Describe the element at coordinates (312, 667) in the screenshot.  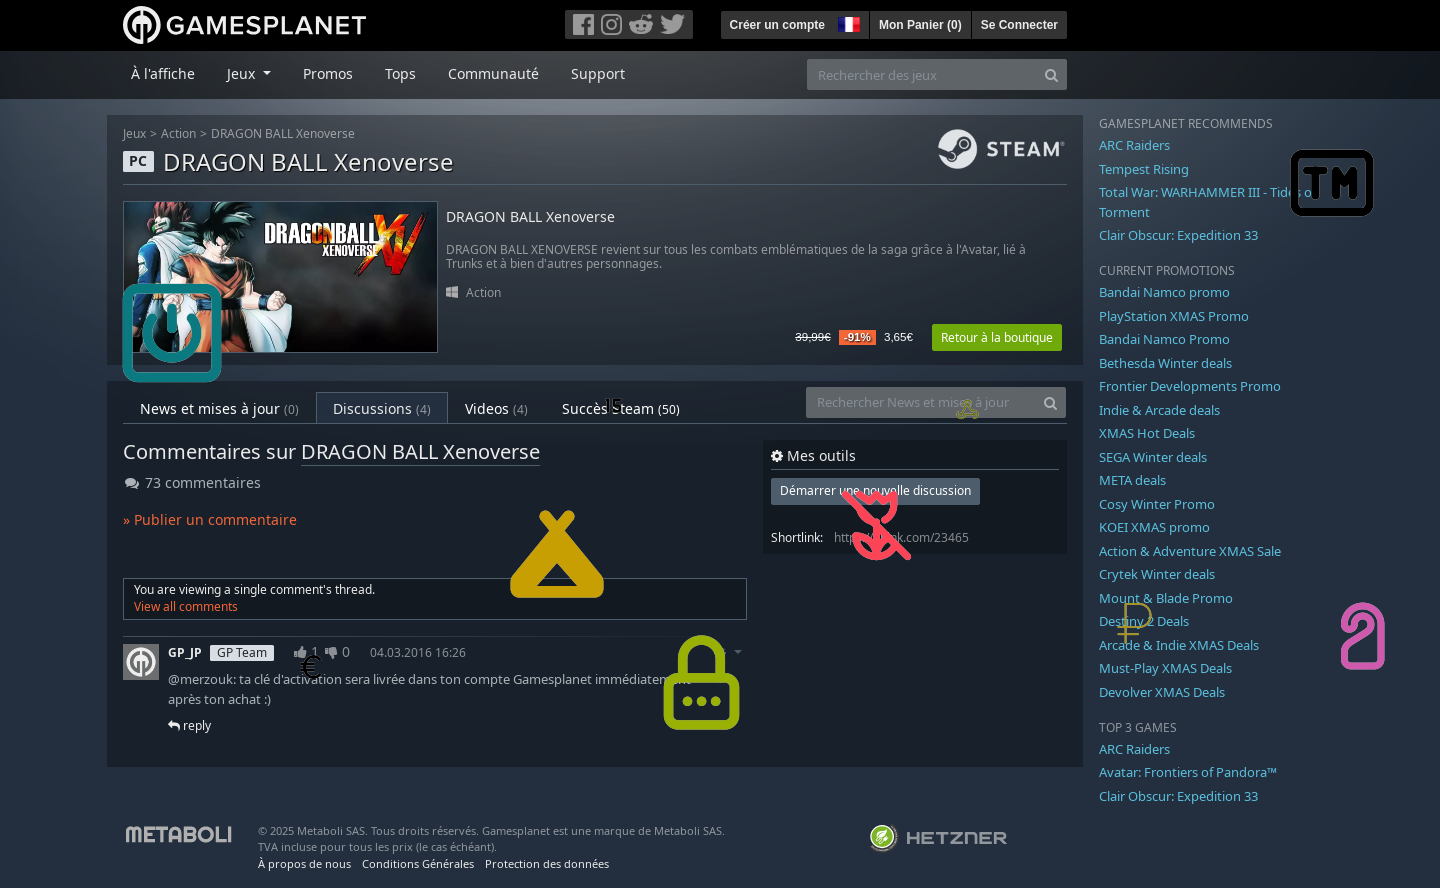
I see `indicates euro currency or pricing` at that location.